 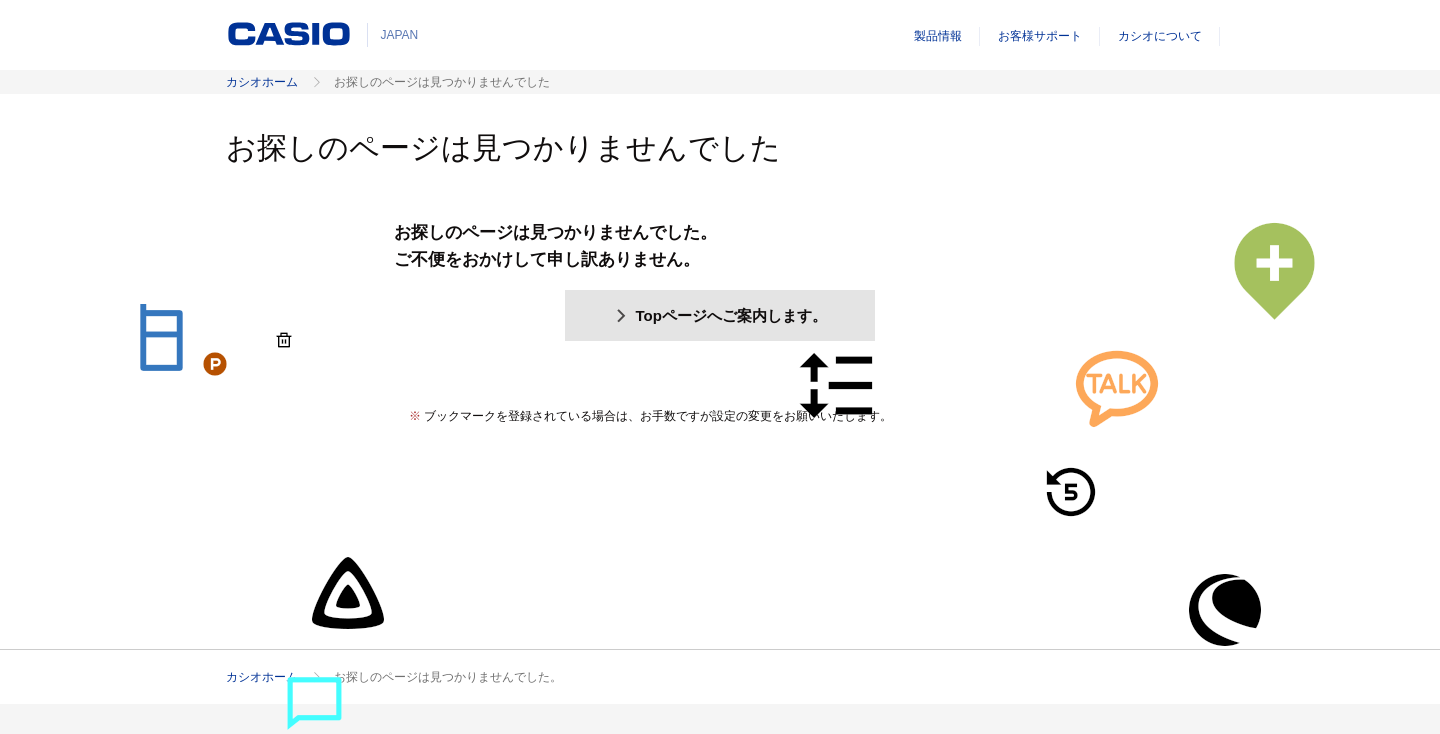 What do you see at coordinates (839, 385) in the screenshot?
I see `adjust line height or text spacing` at bounding box center [839, 385].